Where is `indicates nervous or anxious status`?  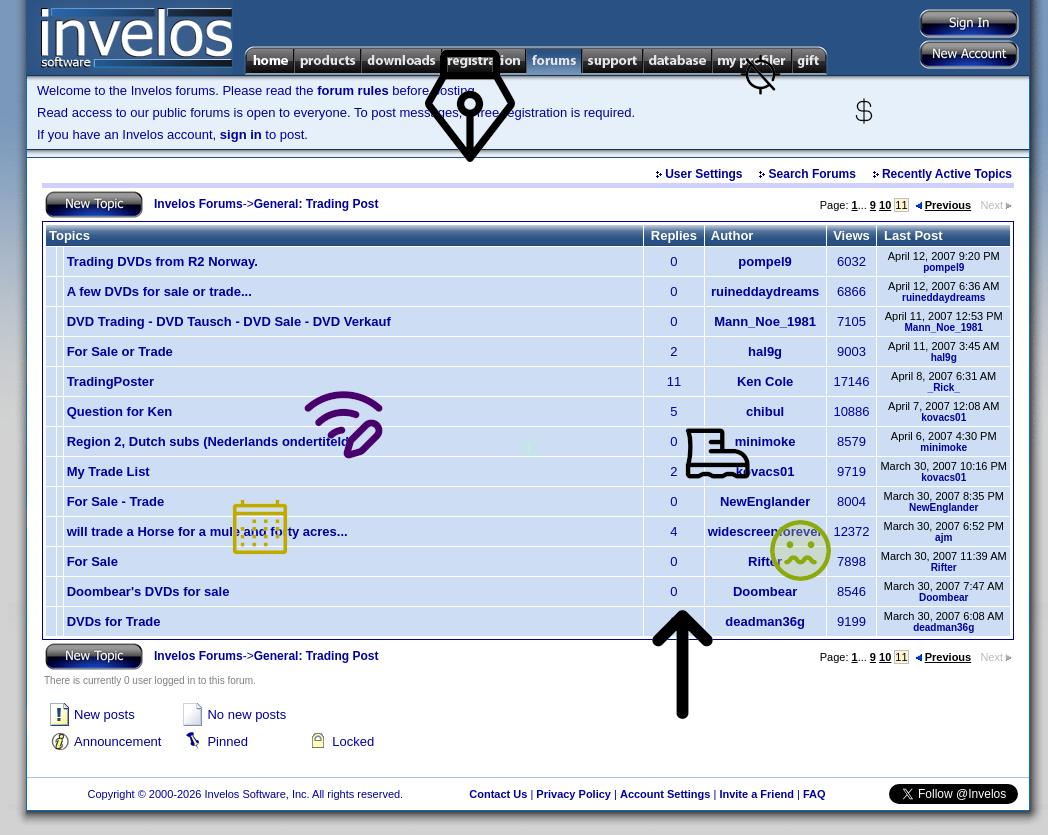 indicates nervous or anxious status is located at coordinates (800, 550).